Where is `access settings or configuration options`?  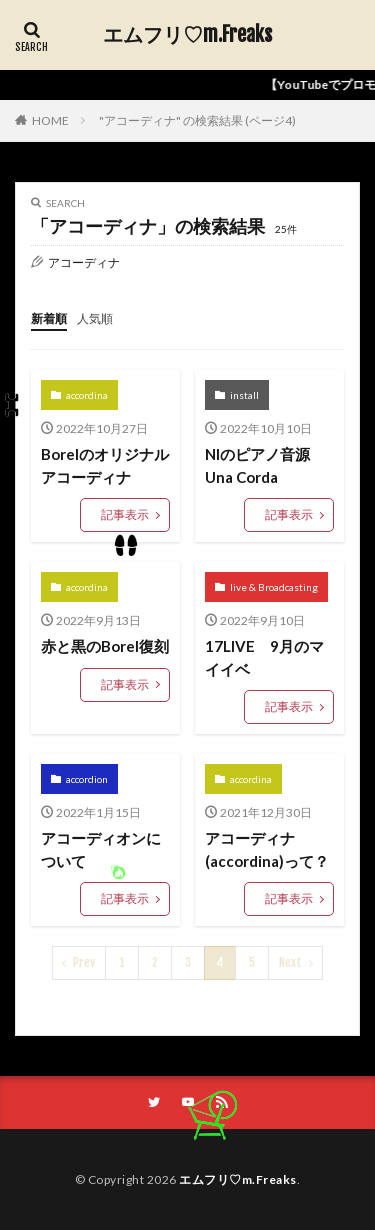
access settings or configuration options is located at coordinates (12, 405).